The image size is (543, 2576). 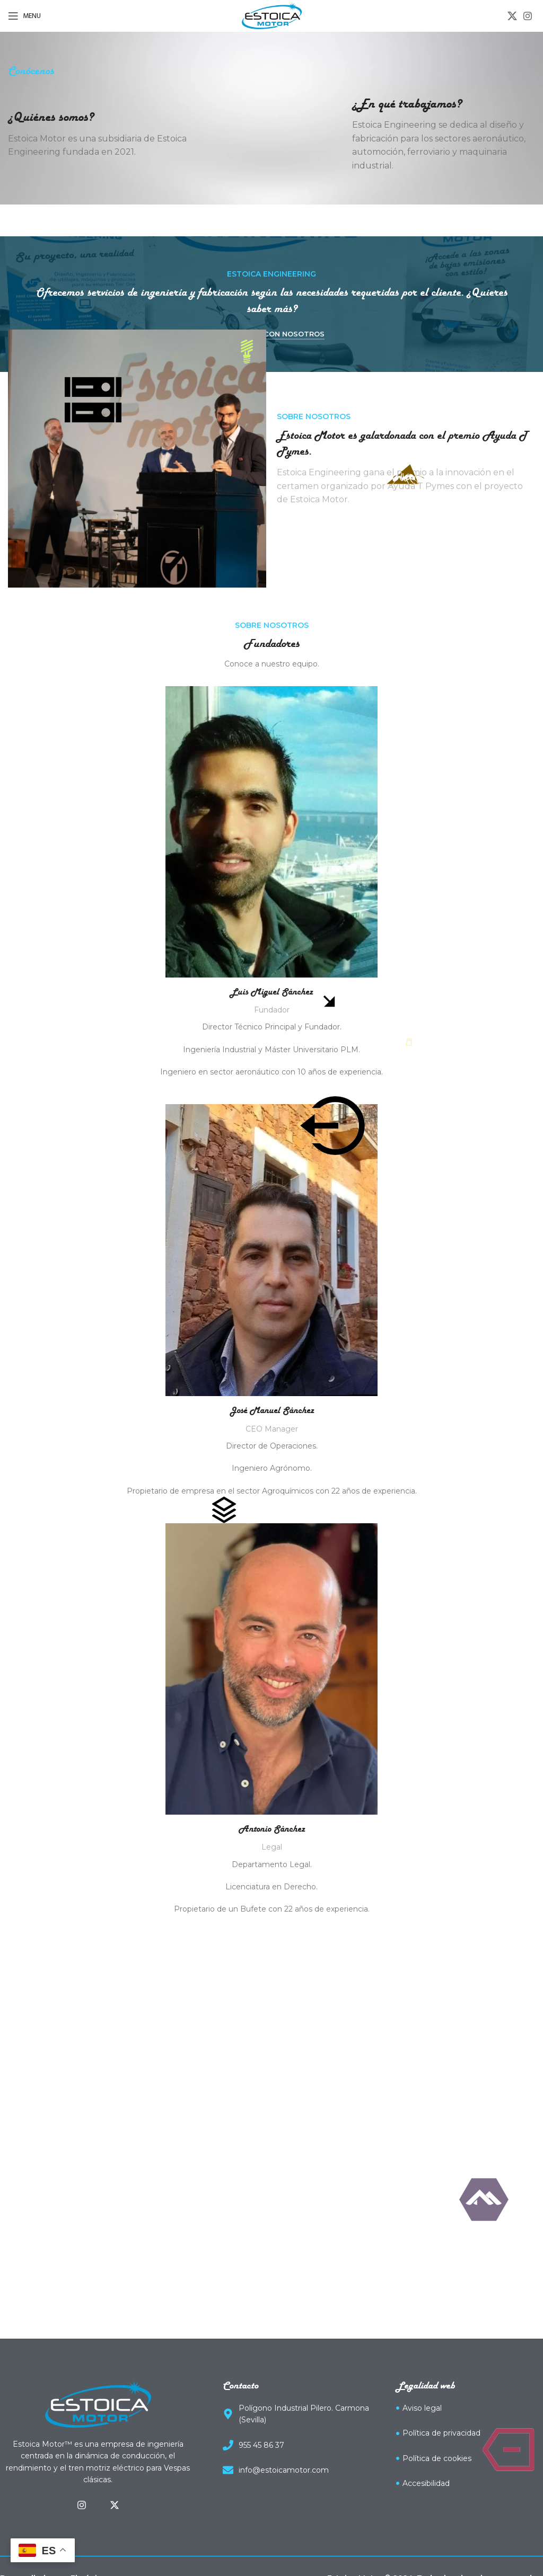 What do you see at coordinates (484, 2199) in the screenshot?
I see `Alpine Linux operating system logo` at bounding box center [484, 2199].